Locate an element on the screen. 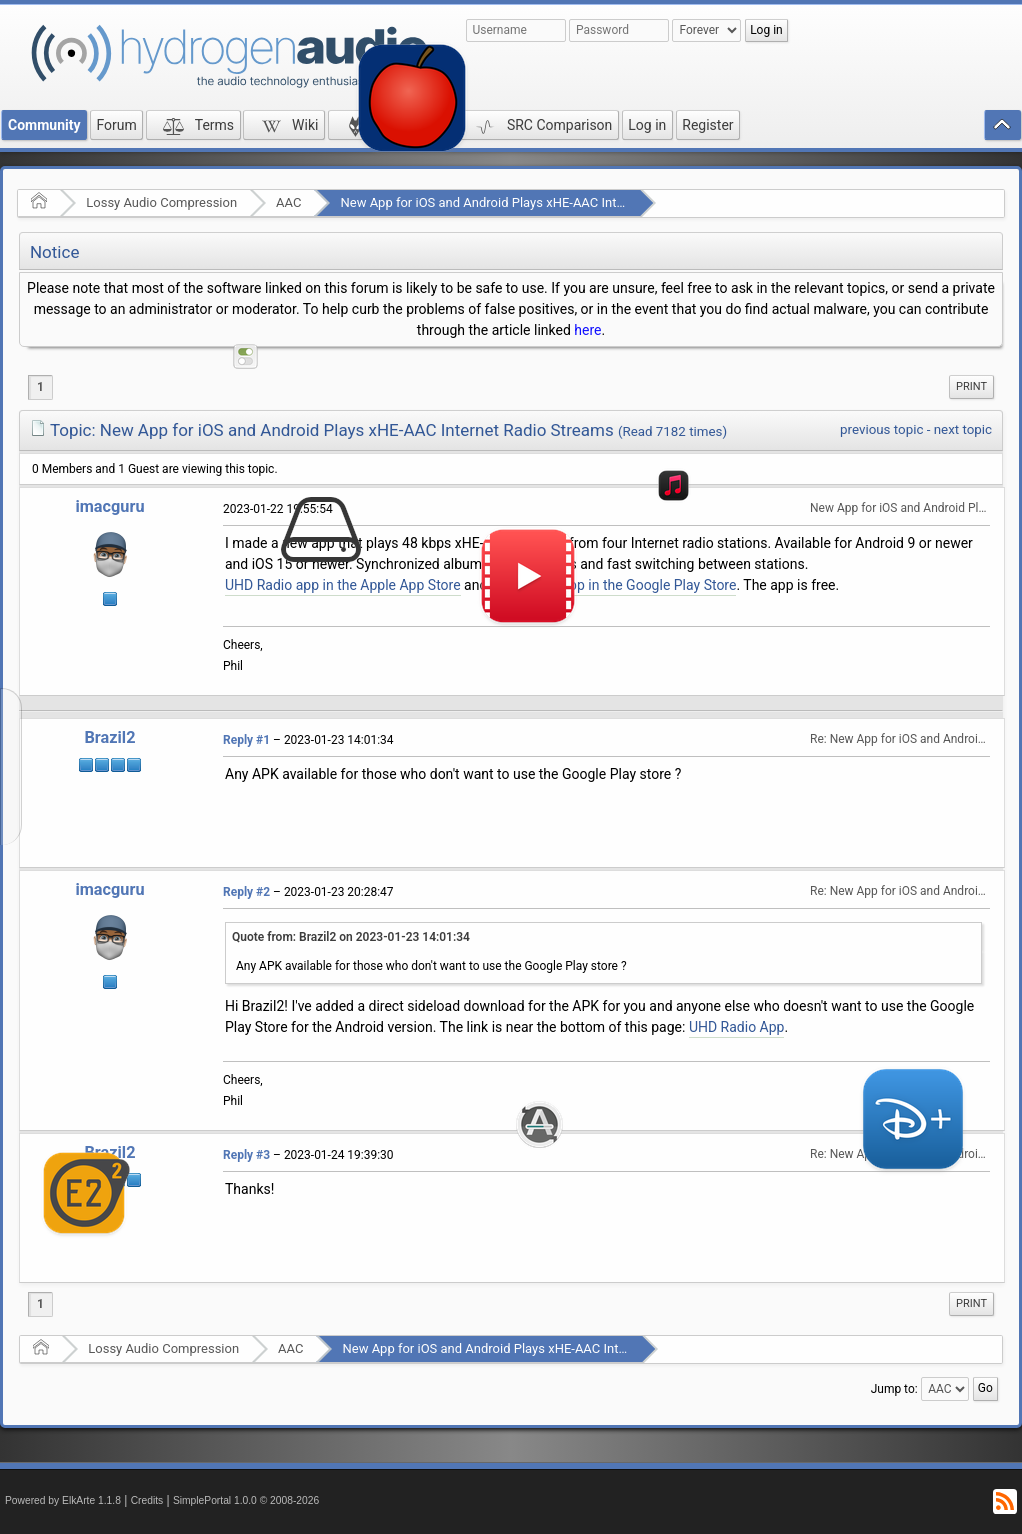  open the Disney+ streaming app is located at coordinates (913, 1119).